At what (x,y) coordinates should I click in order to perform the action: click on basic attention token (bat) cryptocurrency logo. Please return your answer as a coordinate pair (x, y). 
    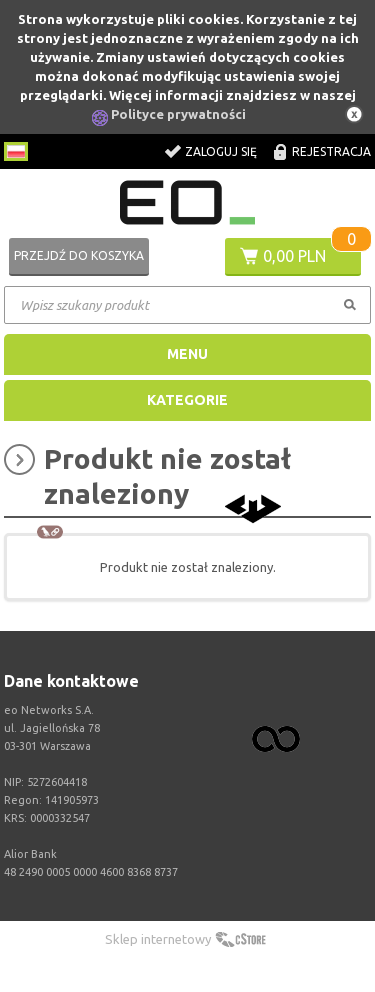
    Looking at the image, I should click on (253, 509).